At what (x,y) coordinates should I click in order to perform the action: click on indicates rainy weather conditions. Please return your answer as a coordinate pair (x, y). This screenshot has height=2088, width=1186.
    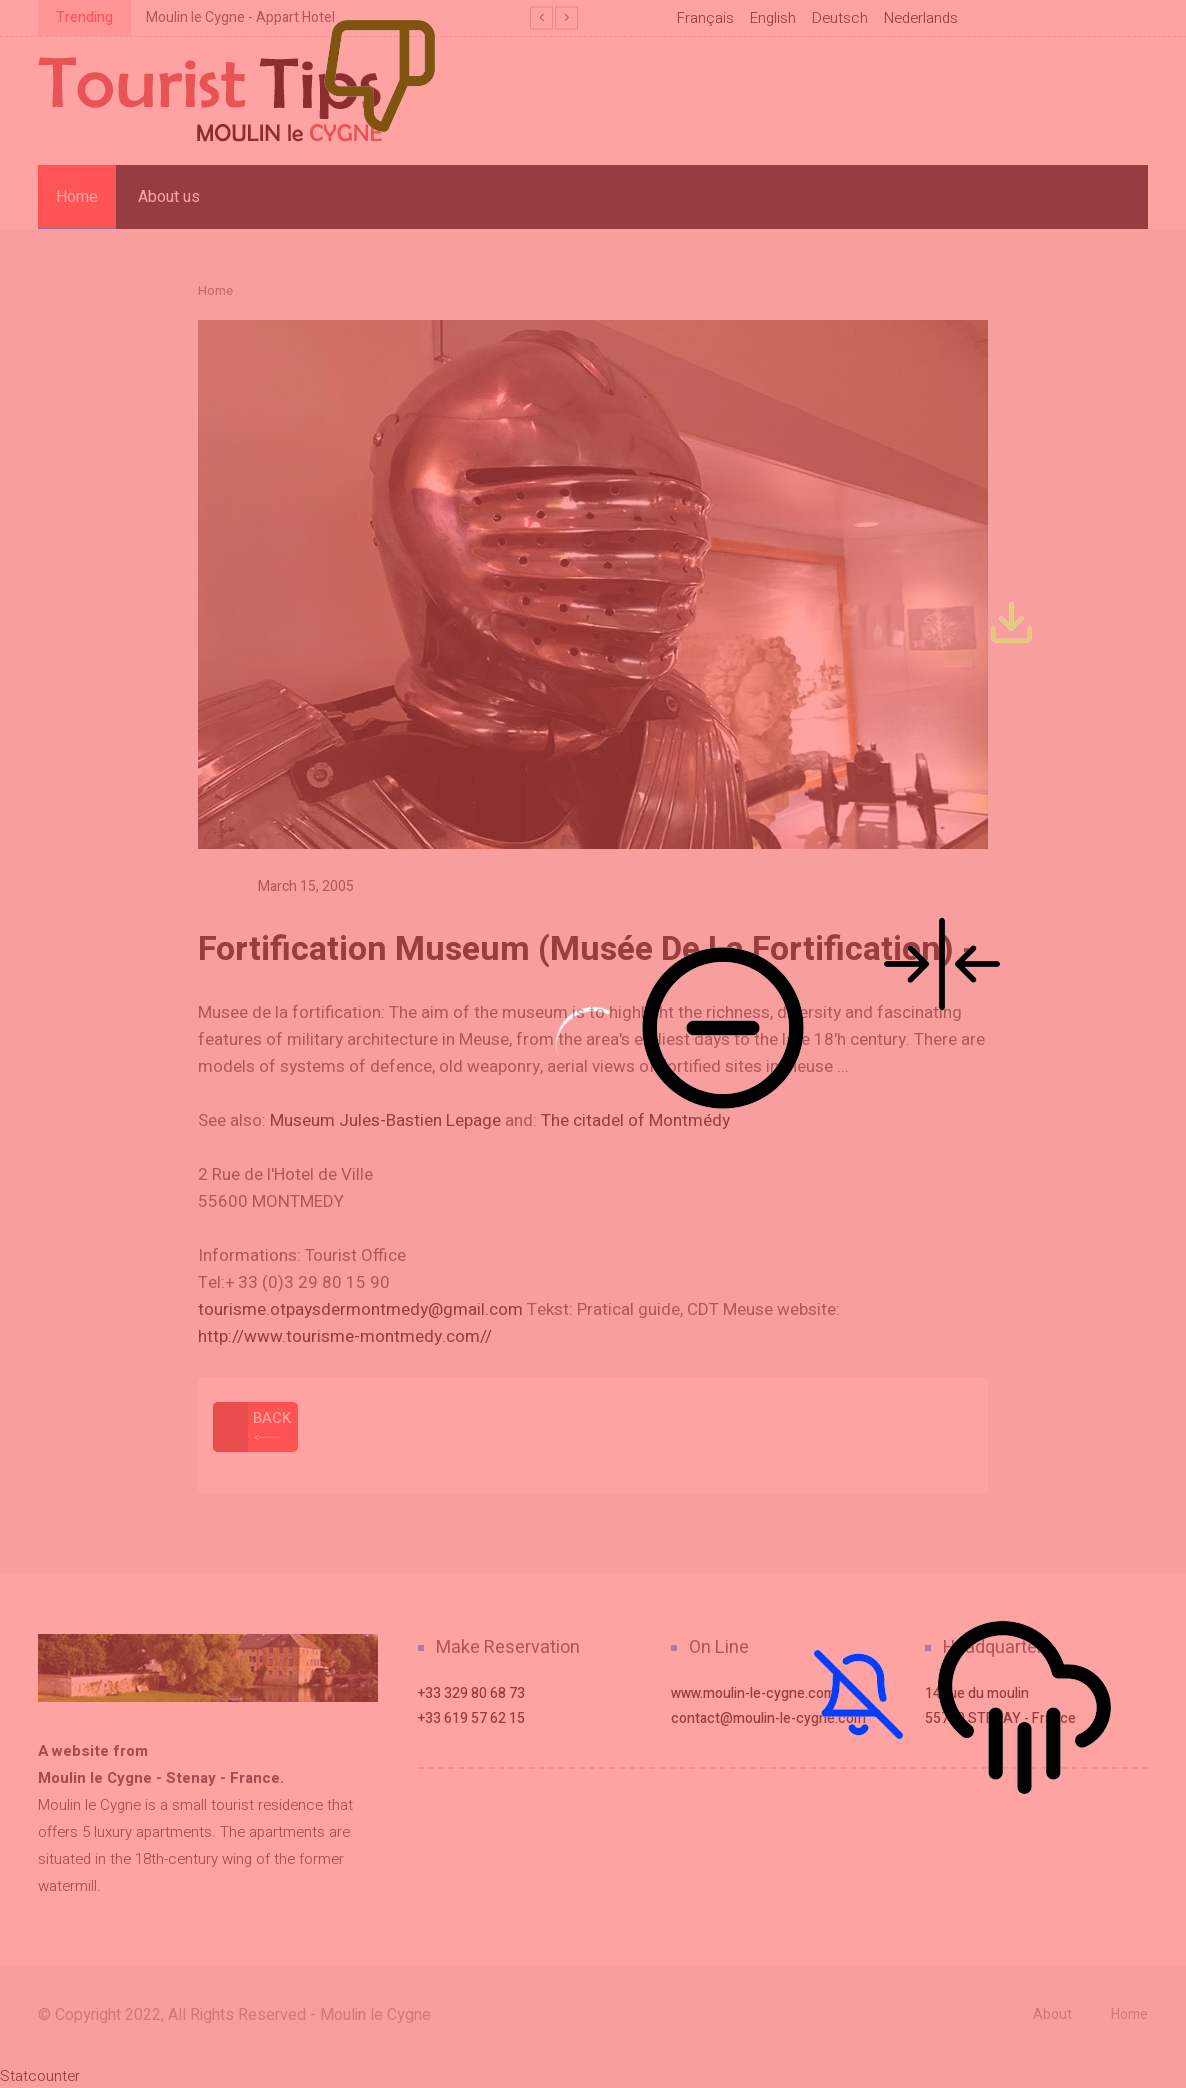
    Looking at the image, I should click on (1024, 1707).